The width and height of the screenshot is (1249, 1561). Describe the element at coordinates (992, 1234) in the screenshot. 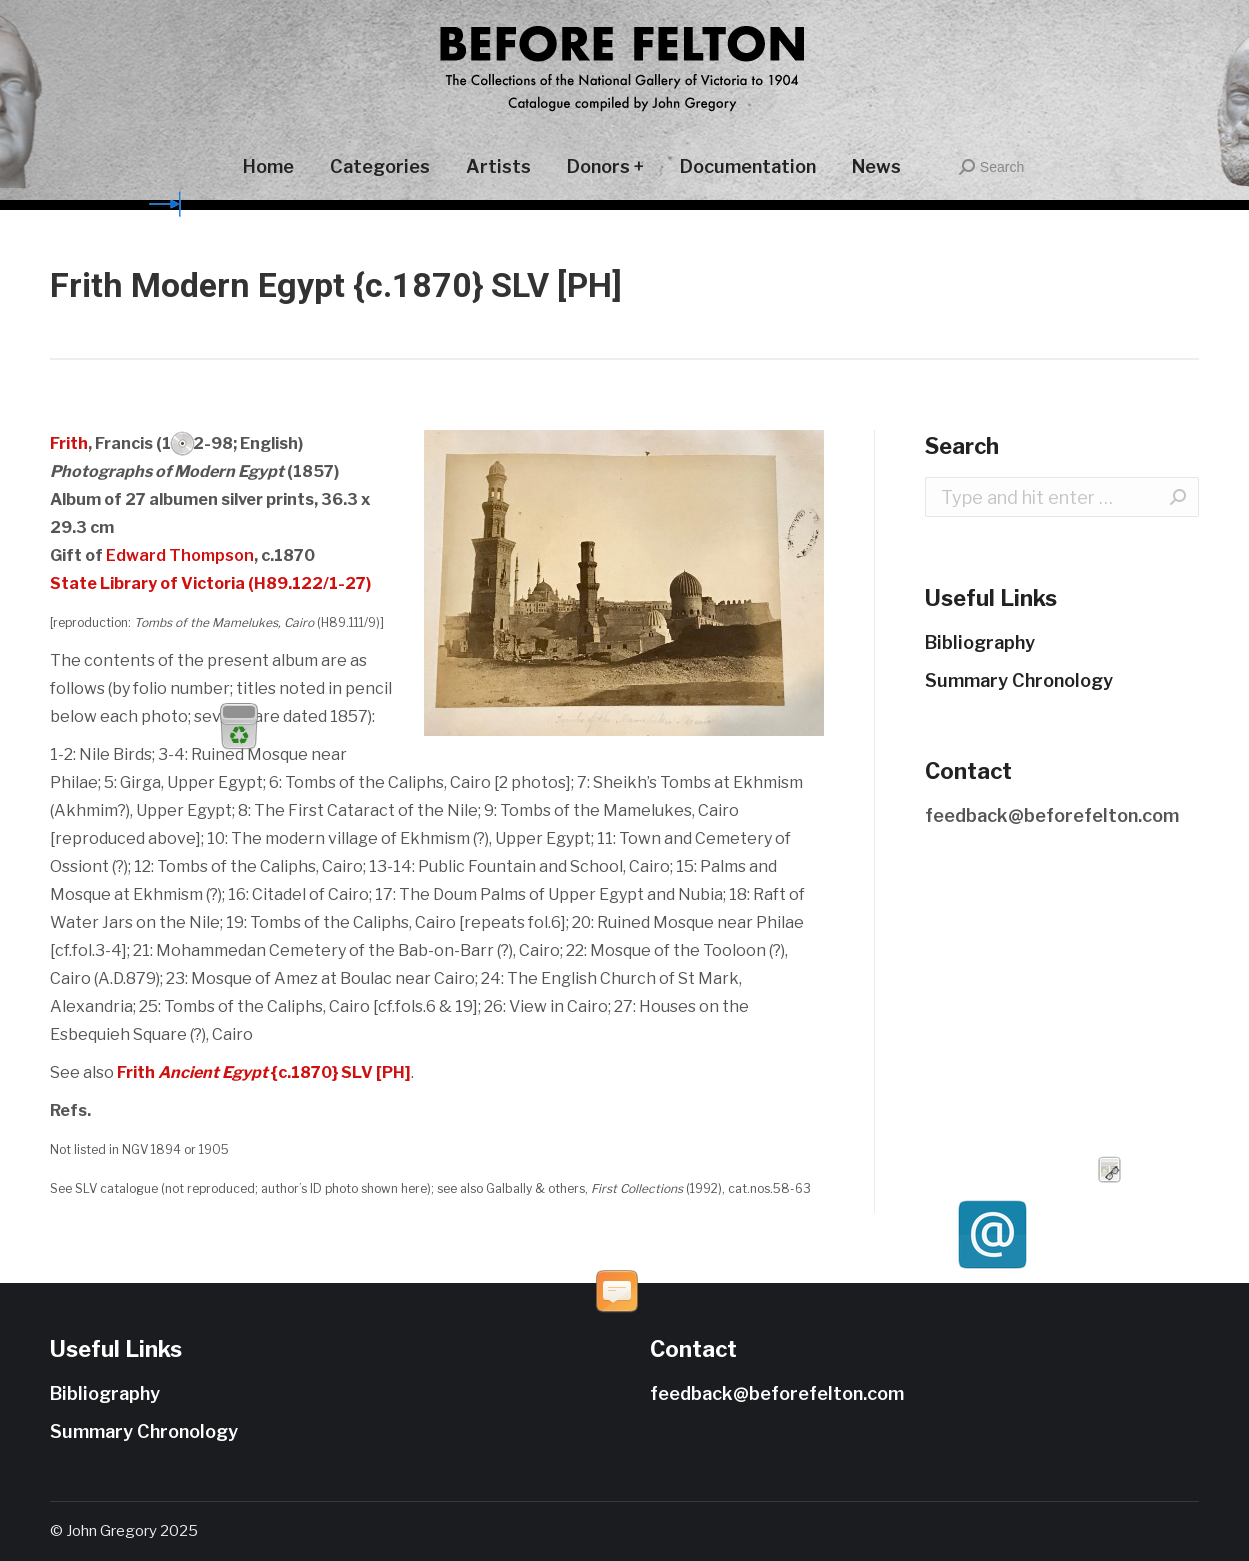

I see `manage email account credentials` at that location.